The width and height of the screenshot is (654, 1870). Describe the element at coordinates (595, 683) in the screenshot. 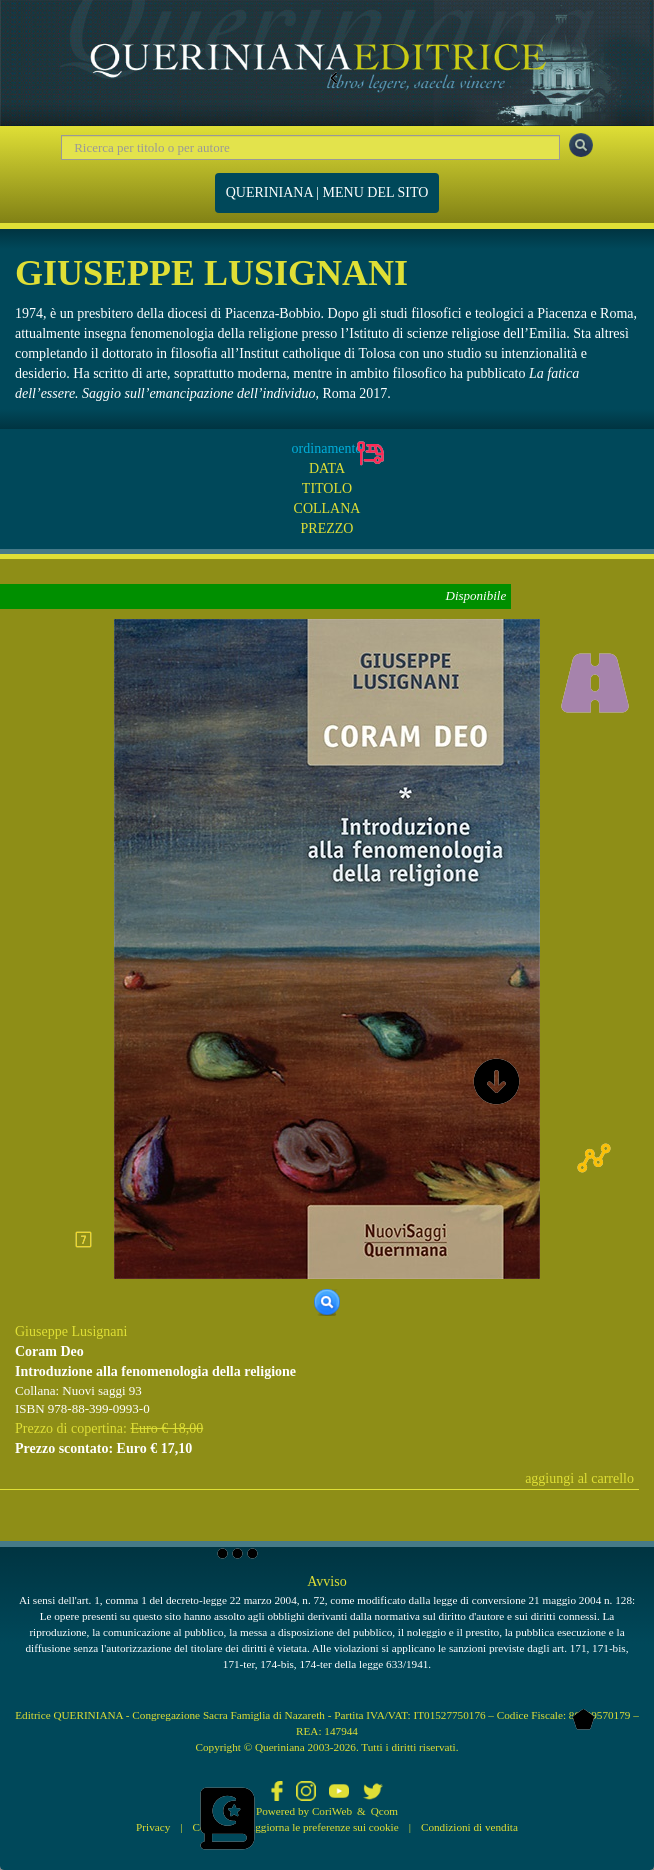

I see `access navigation or directions` at that location.